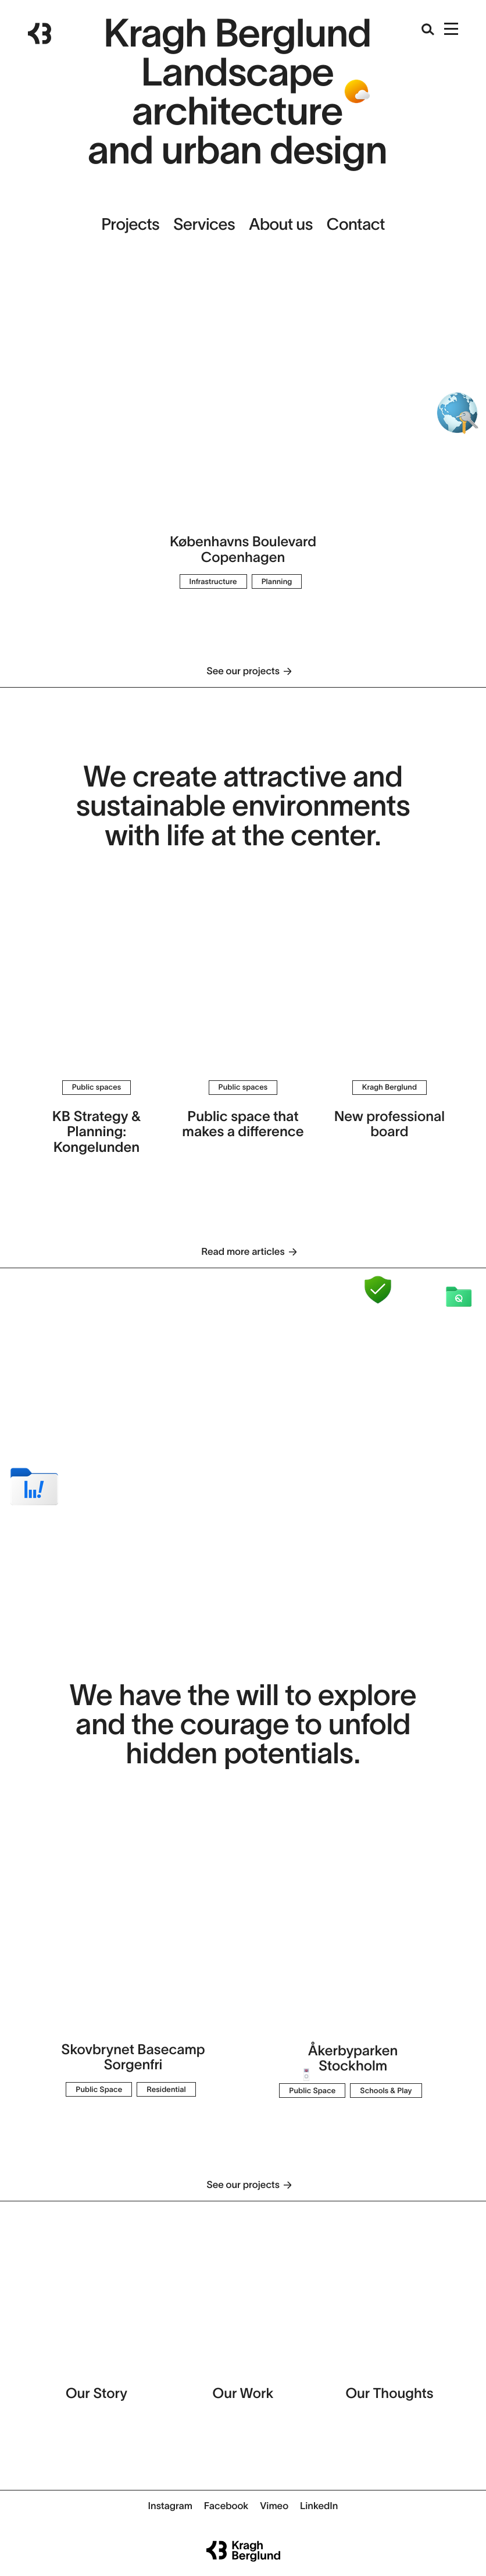 The width and height of the screenshot is (486, 2576). I want to click on open 4k downloader files folder, so click(34, 1488).